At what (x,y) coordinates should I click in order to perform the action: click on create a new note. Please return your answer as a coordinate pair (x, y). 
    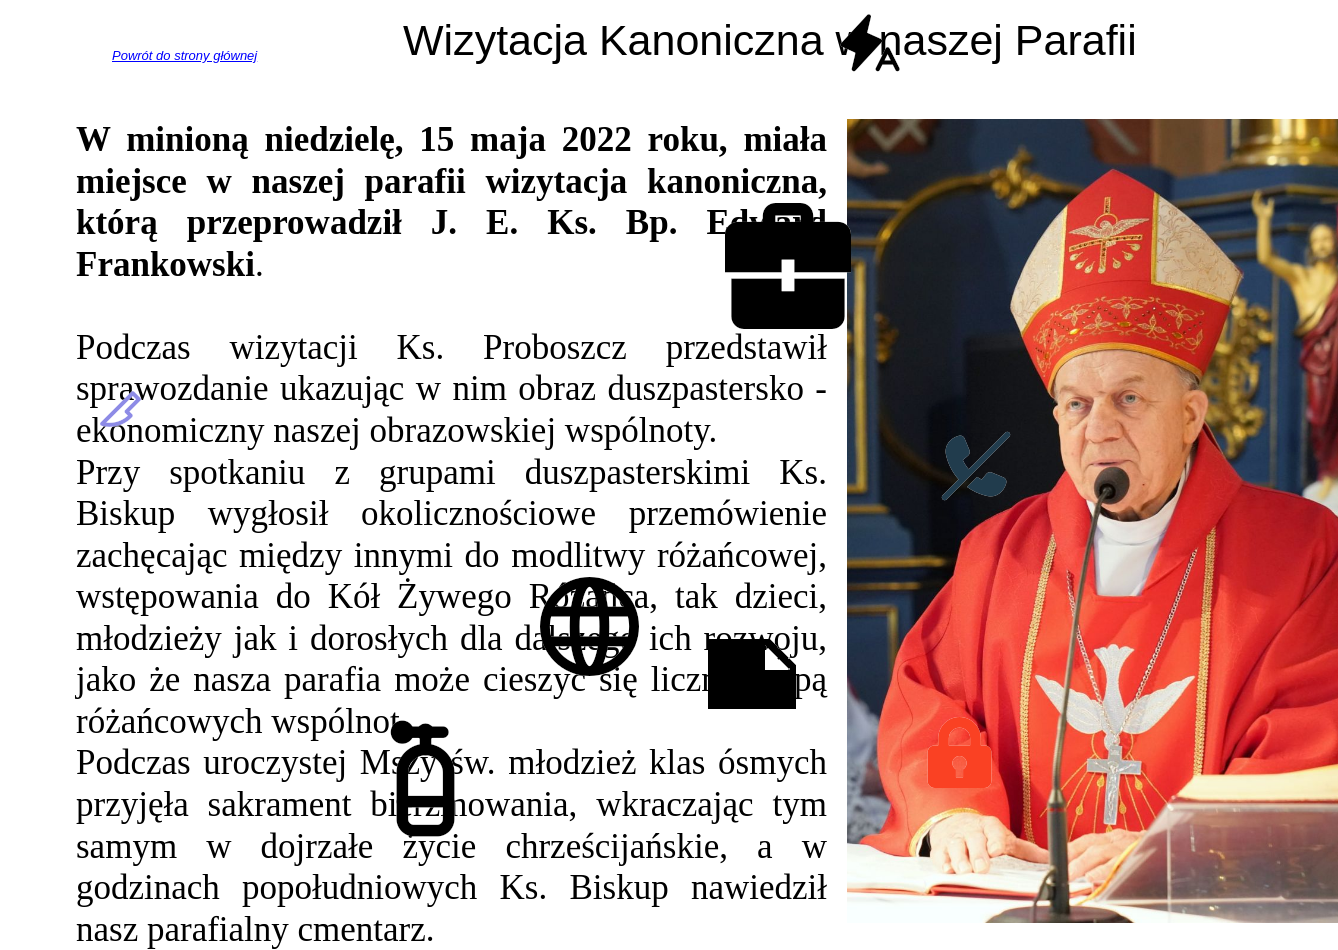
    Looking at the image, I should click on (752, 674).